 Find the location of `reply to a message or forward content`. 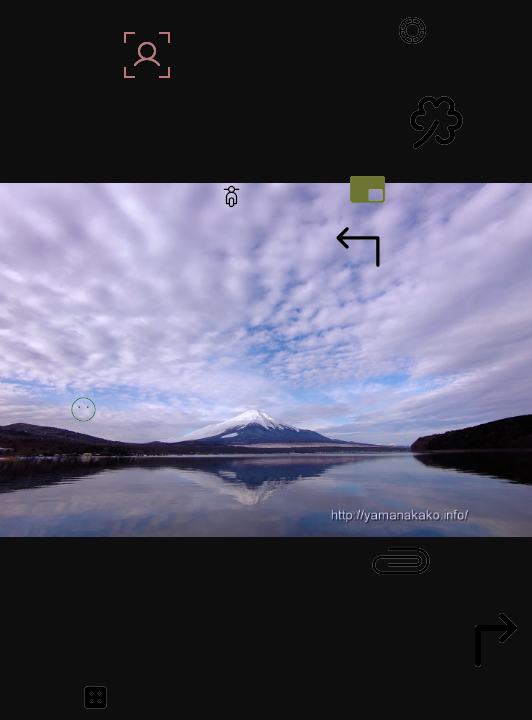

reply to a message or forward content is located at coordinates (492, 640).